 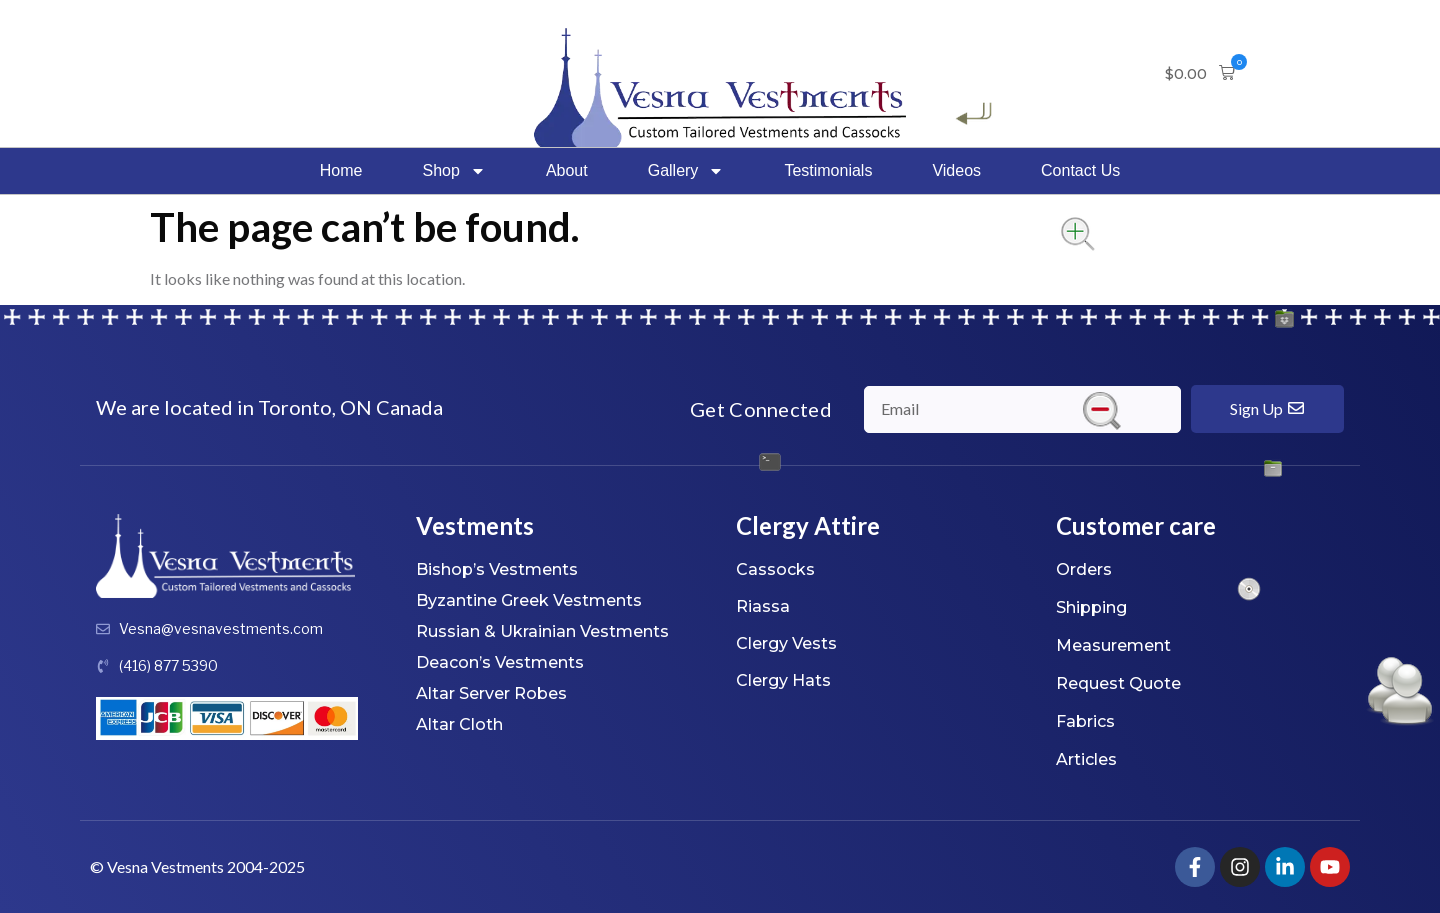 I want to click on open file manager application, so click(x=1273, y=468).